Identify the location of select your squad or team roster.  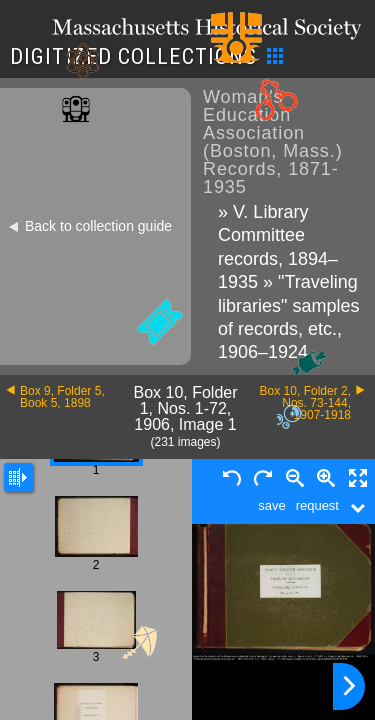
(76, 109).